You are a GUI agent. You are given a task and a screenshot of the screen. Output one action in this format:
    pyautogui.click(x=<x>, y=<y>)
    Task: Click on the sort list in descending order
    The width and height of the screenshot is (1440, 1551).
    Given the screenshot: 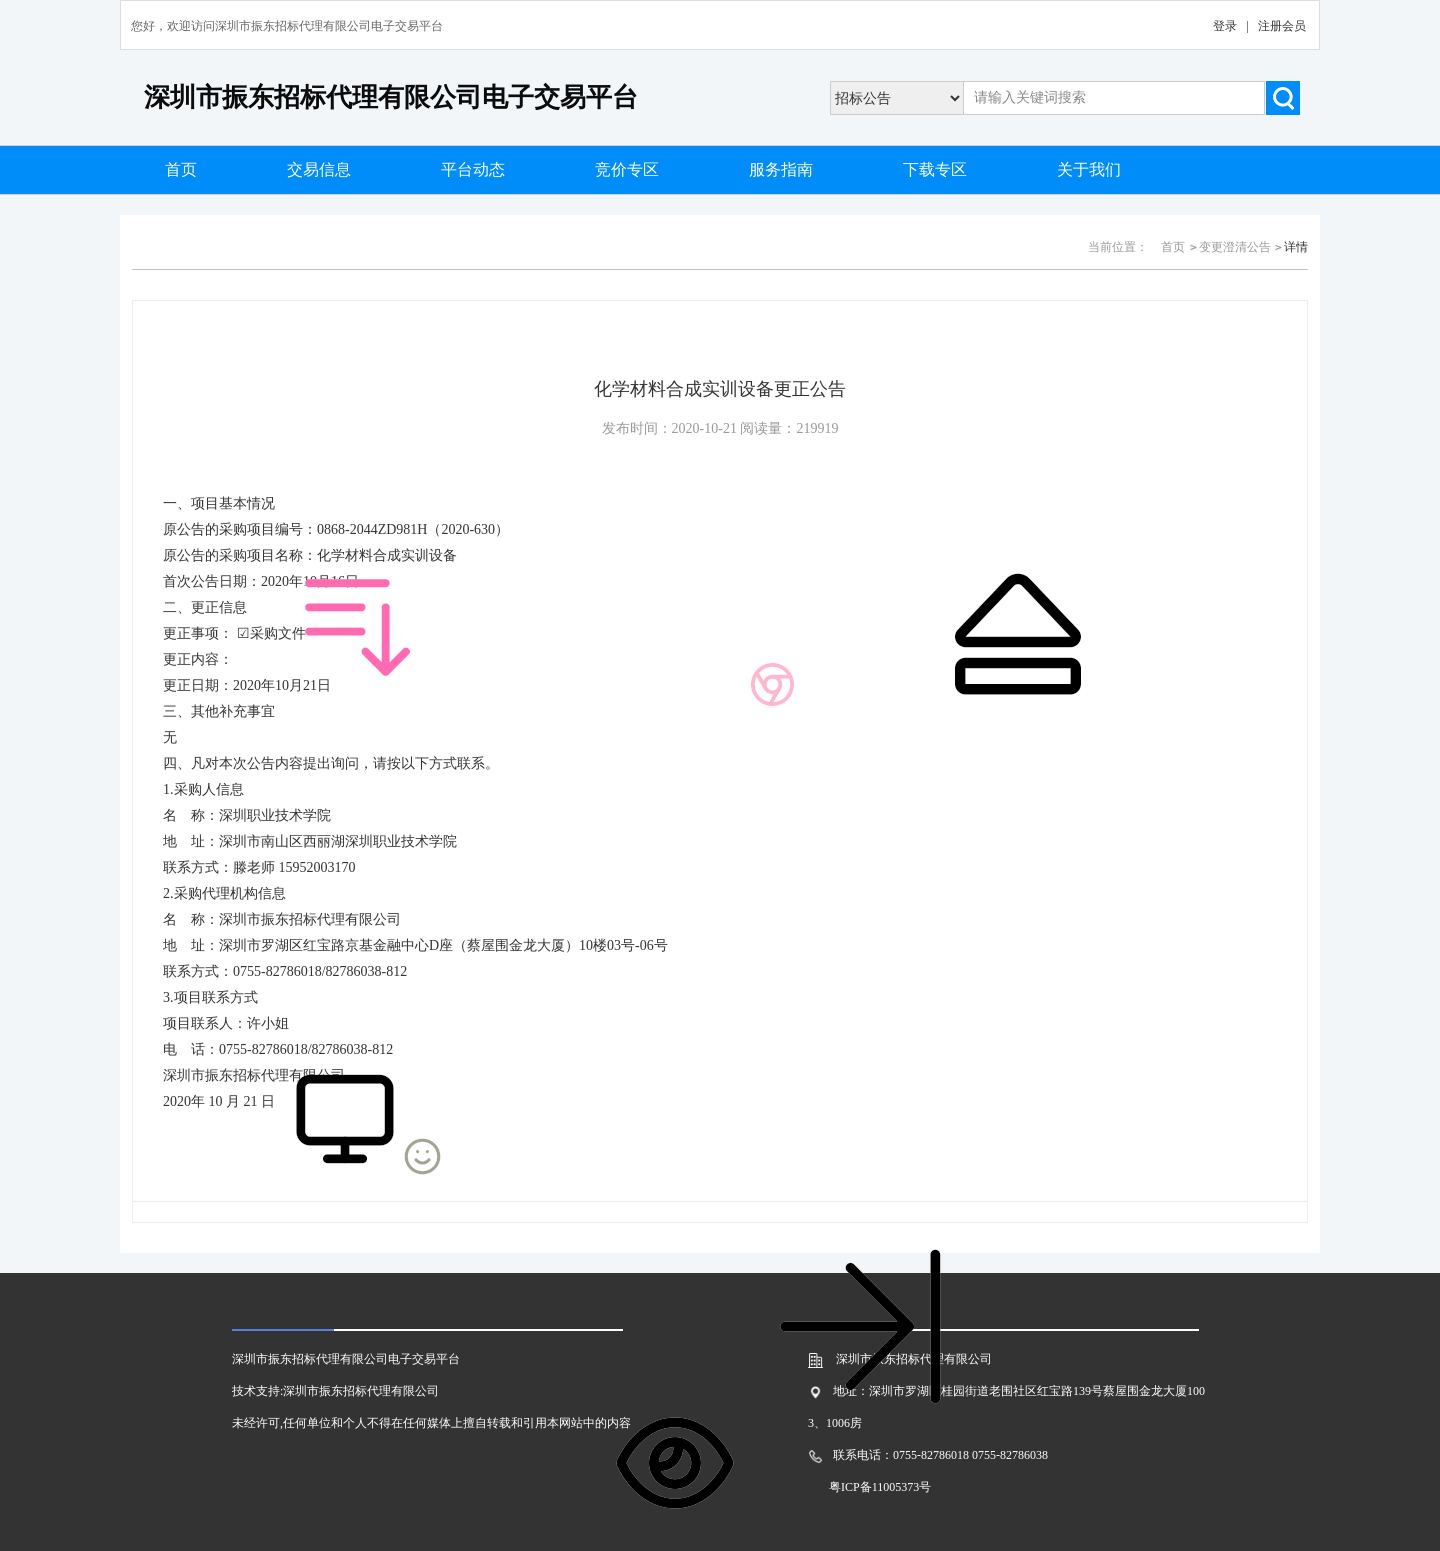 What is the action you would take?
    pyautogui.click(x=357, y=623)
    